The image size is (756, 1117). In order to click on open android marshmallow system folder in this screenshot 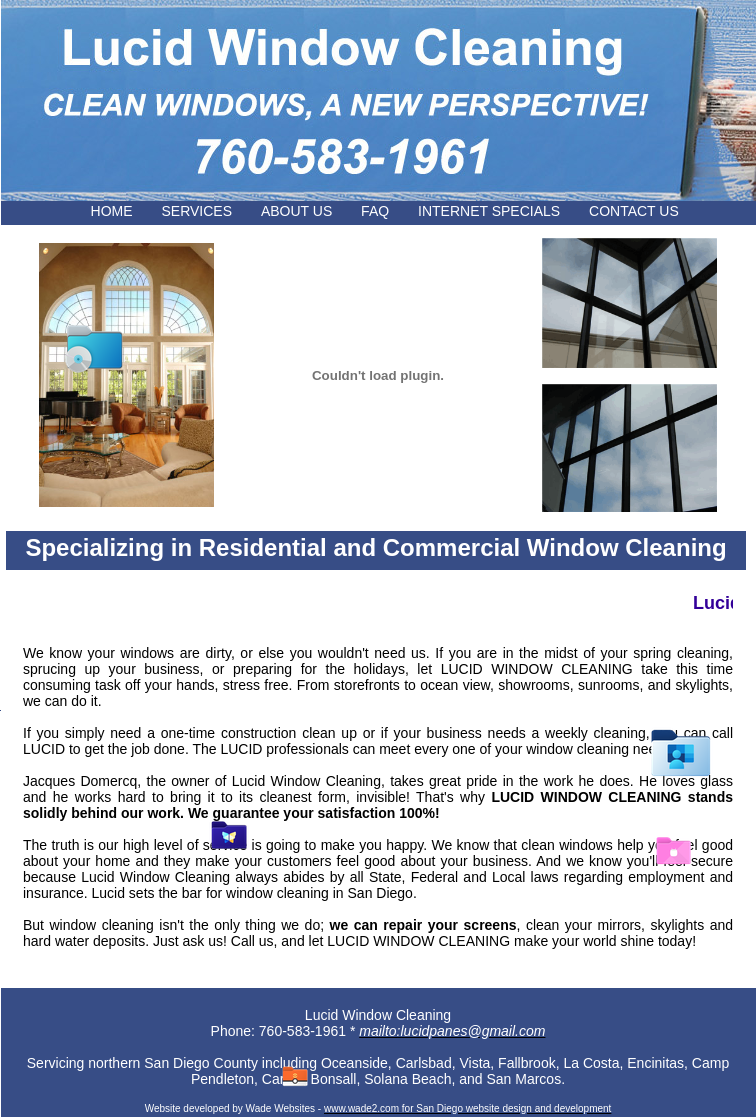, I will do `click(673, 851)`.